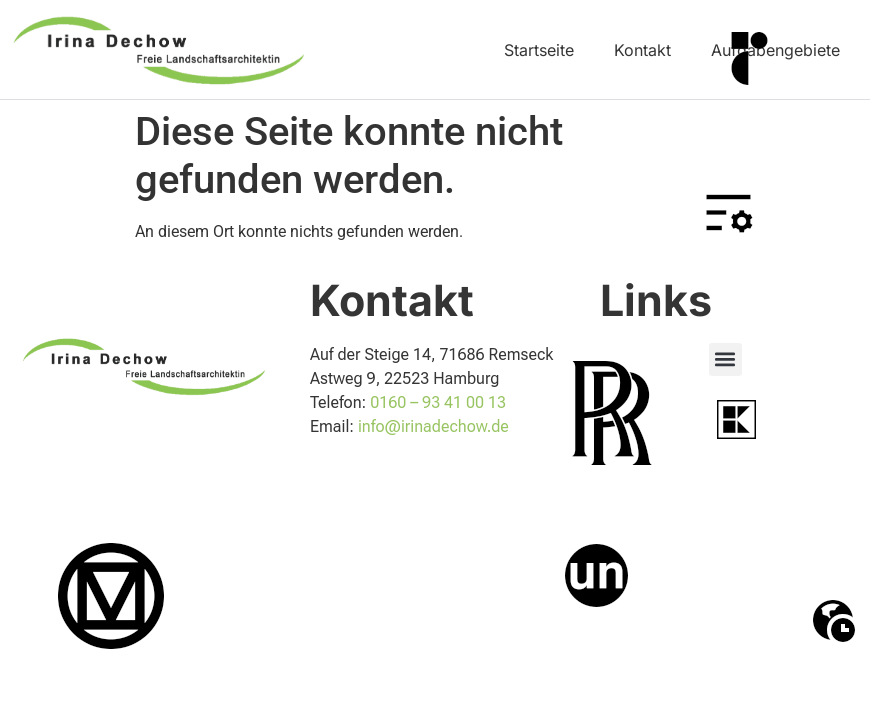  What do you see at coordinates (833, 620) in the screenshot?
I see `view or set time zone settings` at bounding box center [833, 620].